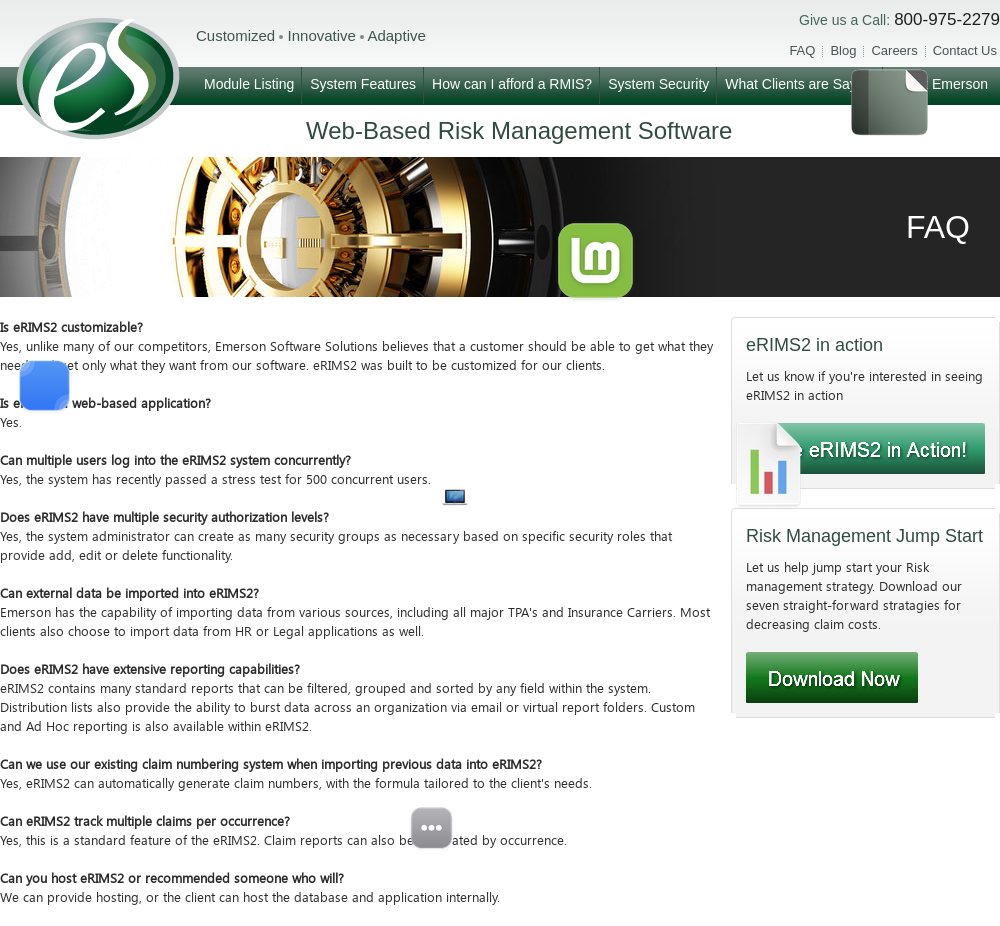 The width and height of the screenshot is (1000, 926). Describe the element at coordinates (889, 99) in the screenshot. I see `change desktop wallpaper` at that location.